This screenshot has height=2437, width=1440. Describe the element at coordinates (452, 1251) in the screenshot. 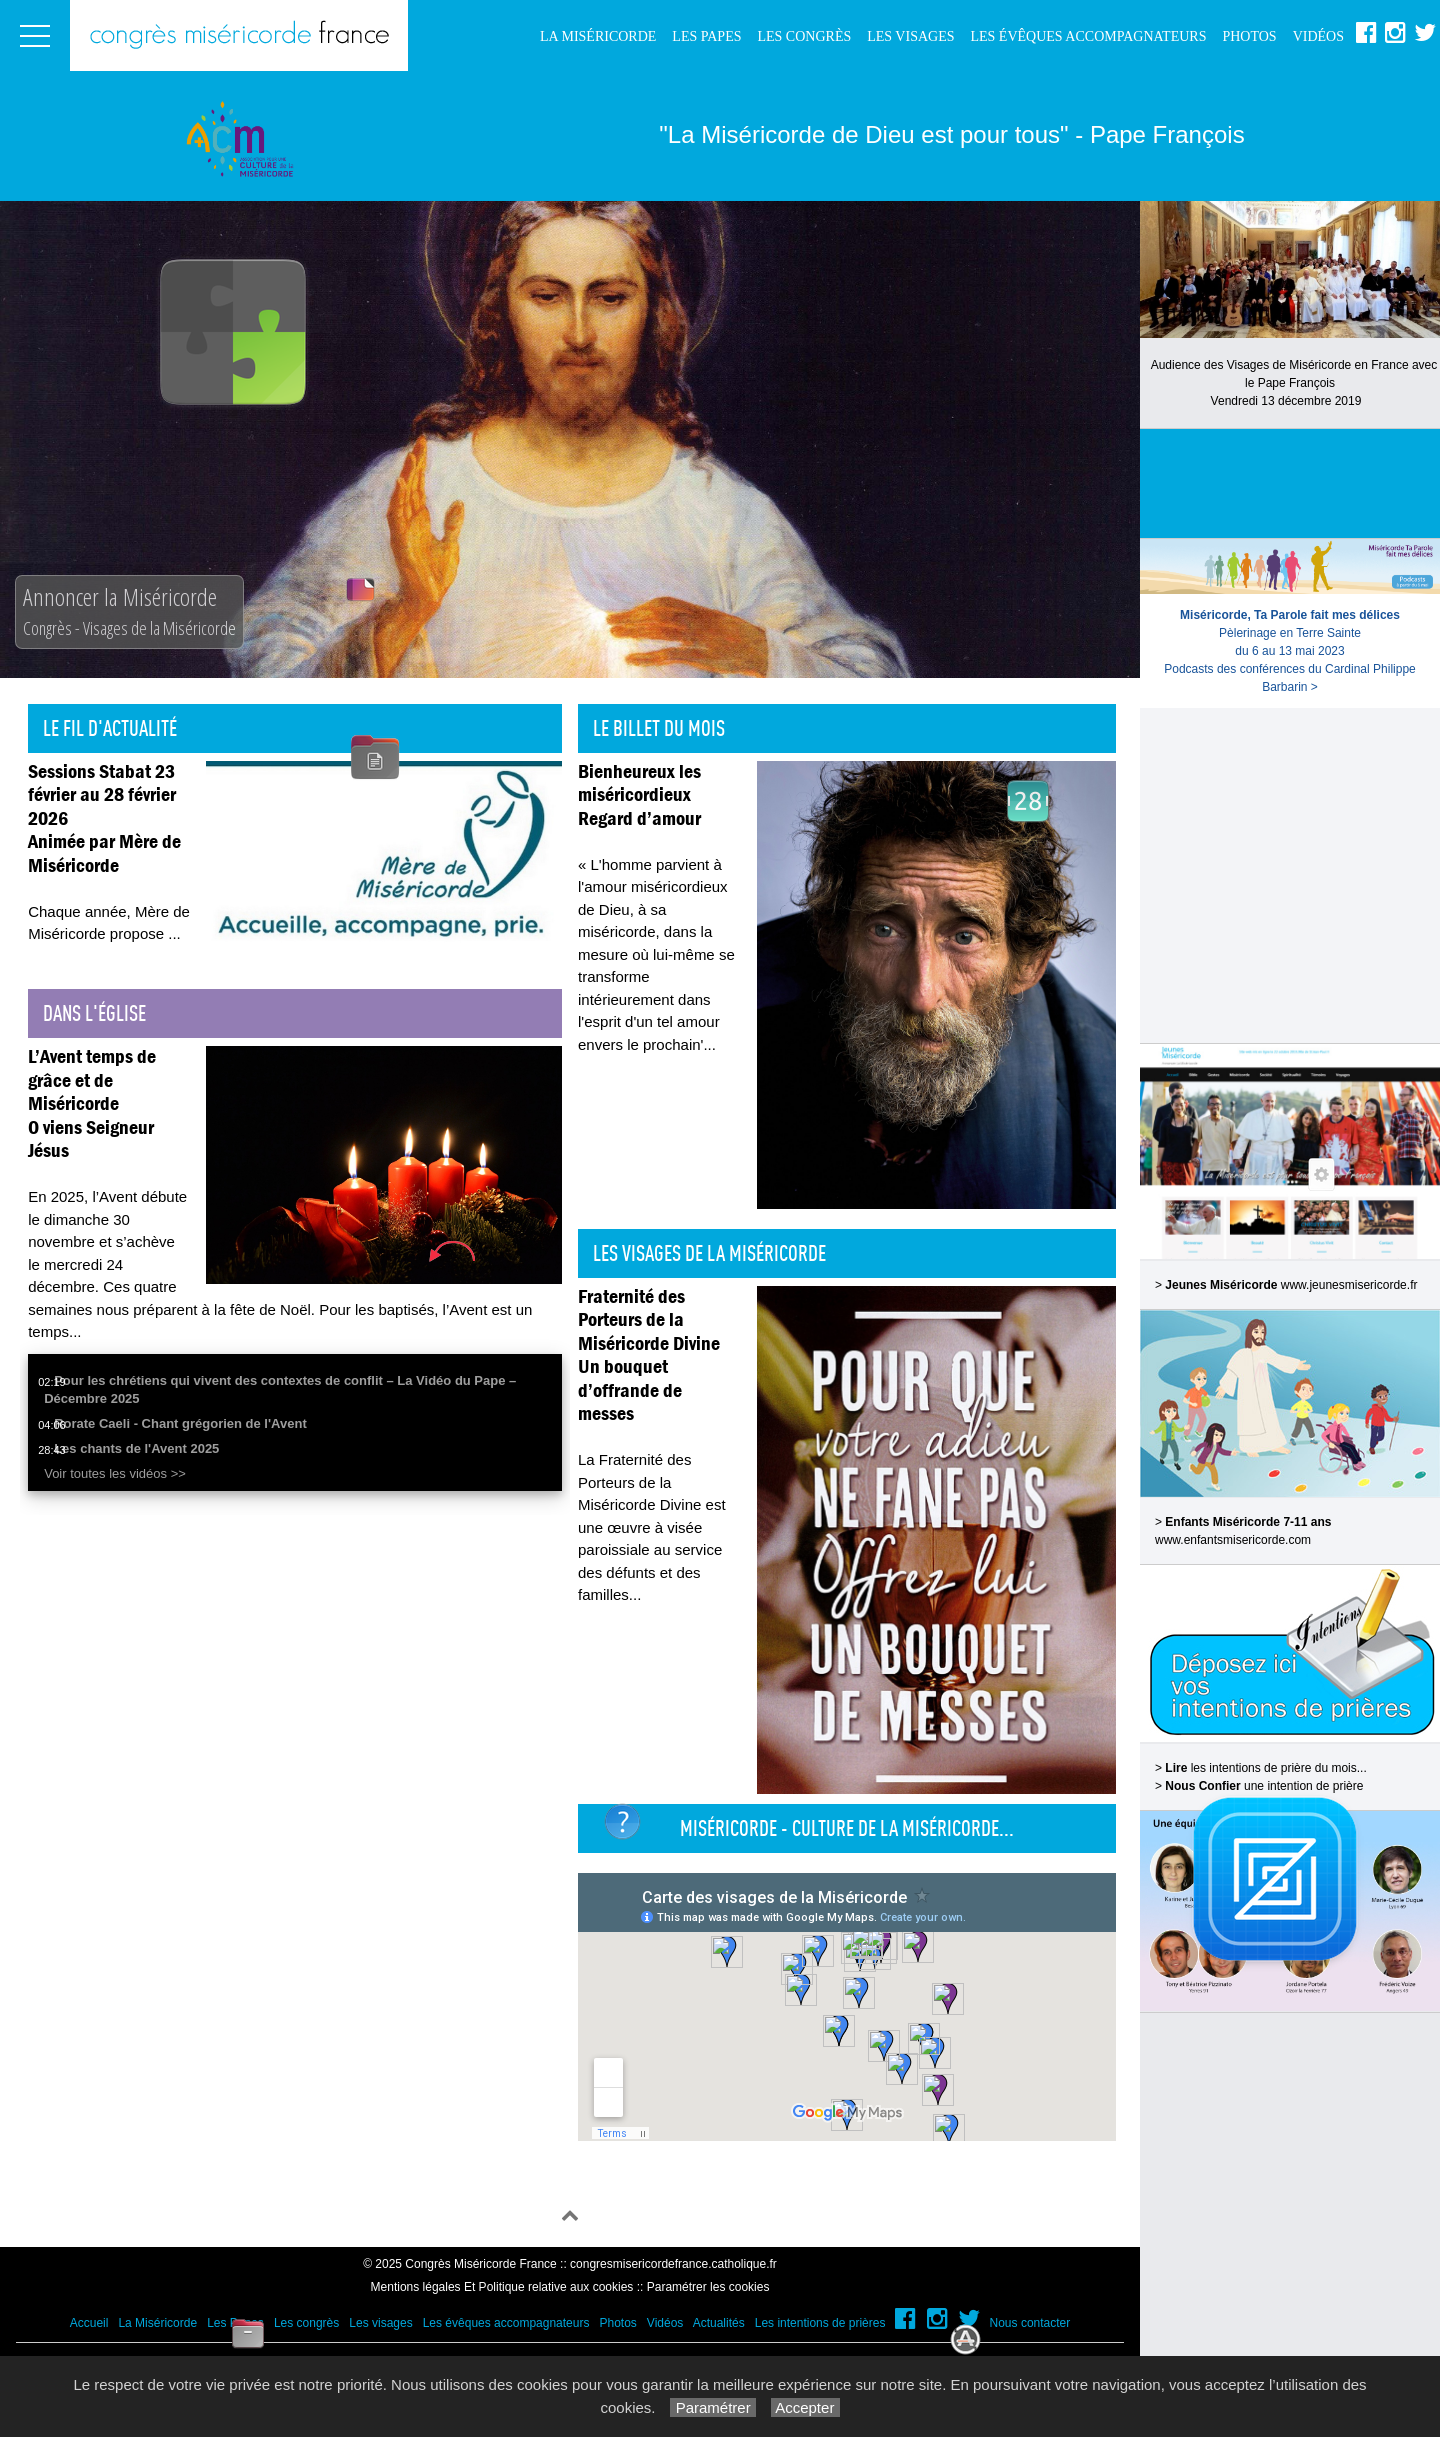

I see `undo the last action` at that location.